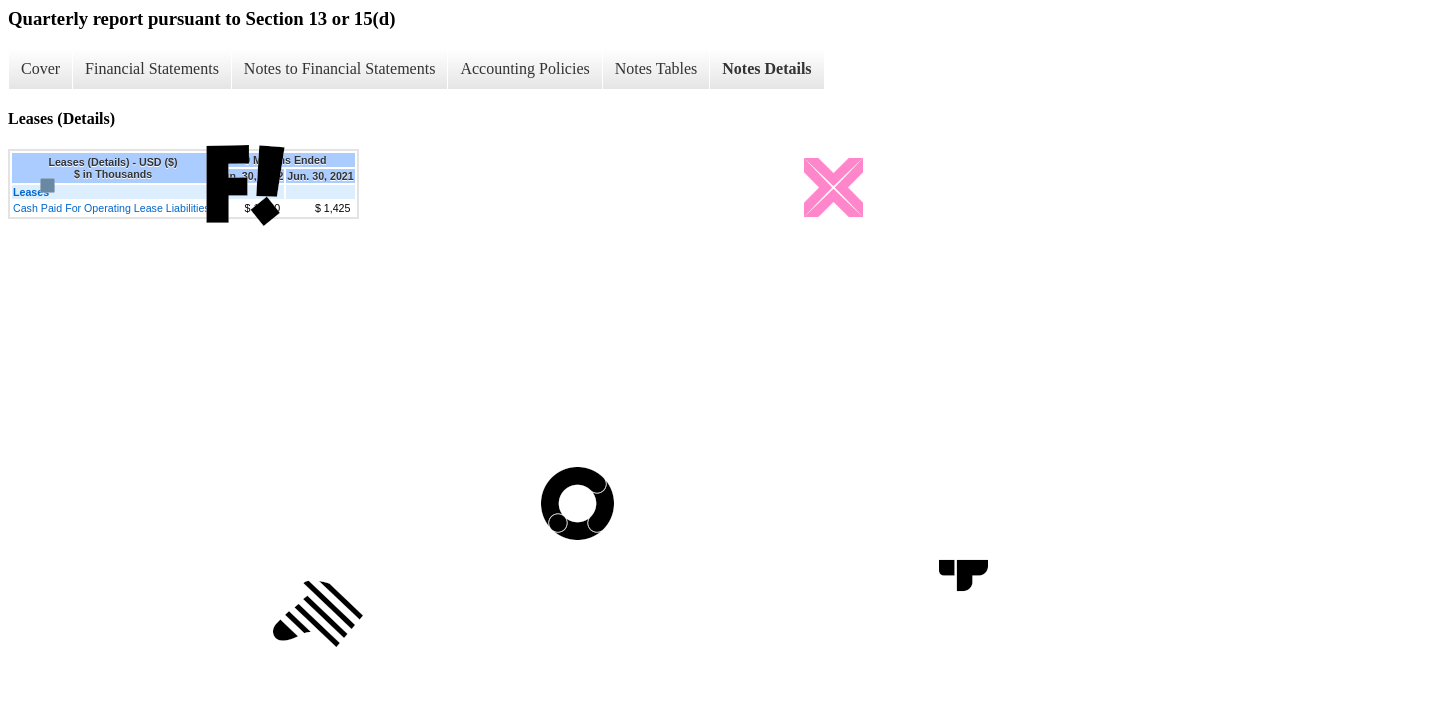 The width and height of the screenshot is (1431, 720). Describe the element at coordinates (833, 187) in the screenshot. I see `visx data visualization library logo` at that location.